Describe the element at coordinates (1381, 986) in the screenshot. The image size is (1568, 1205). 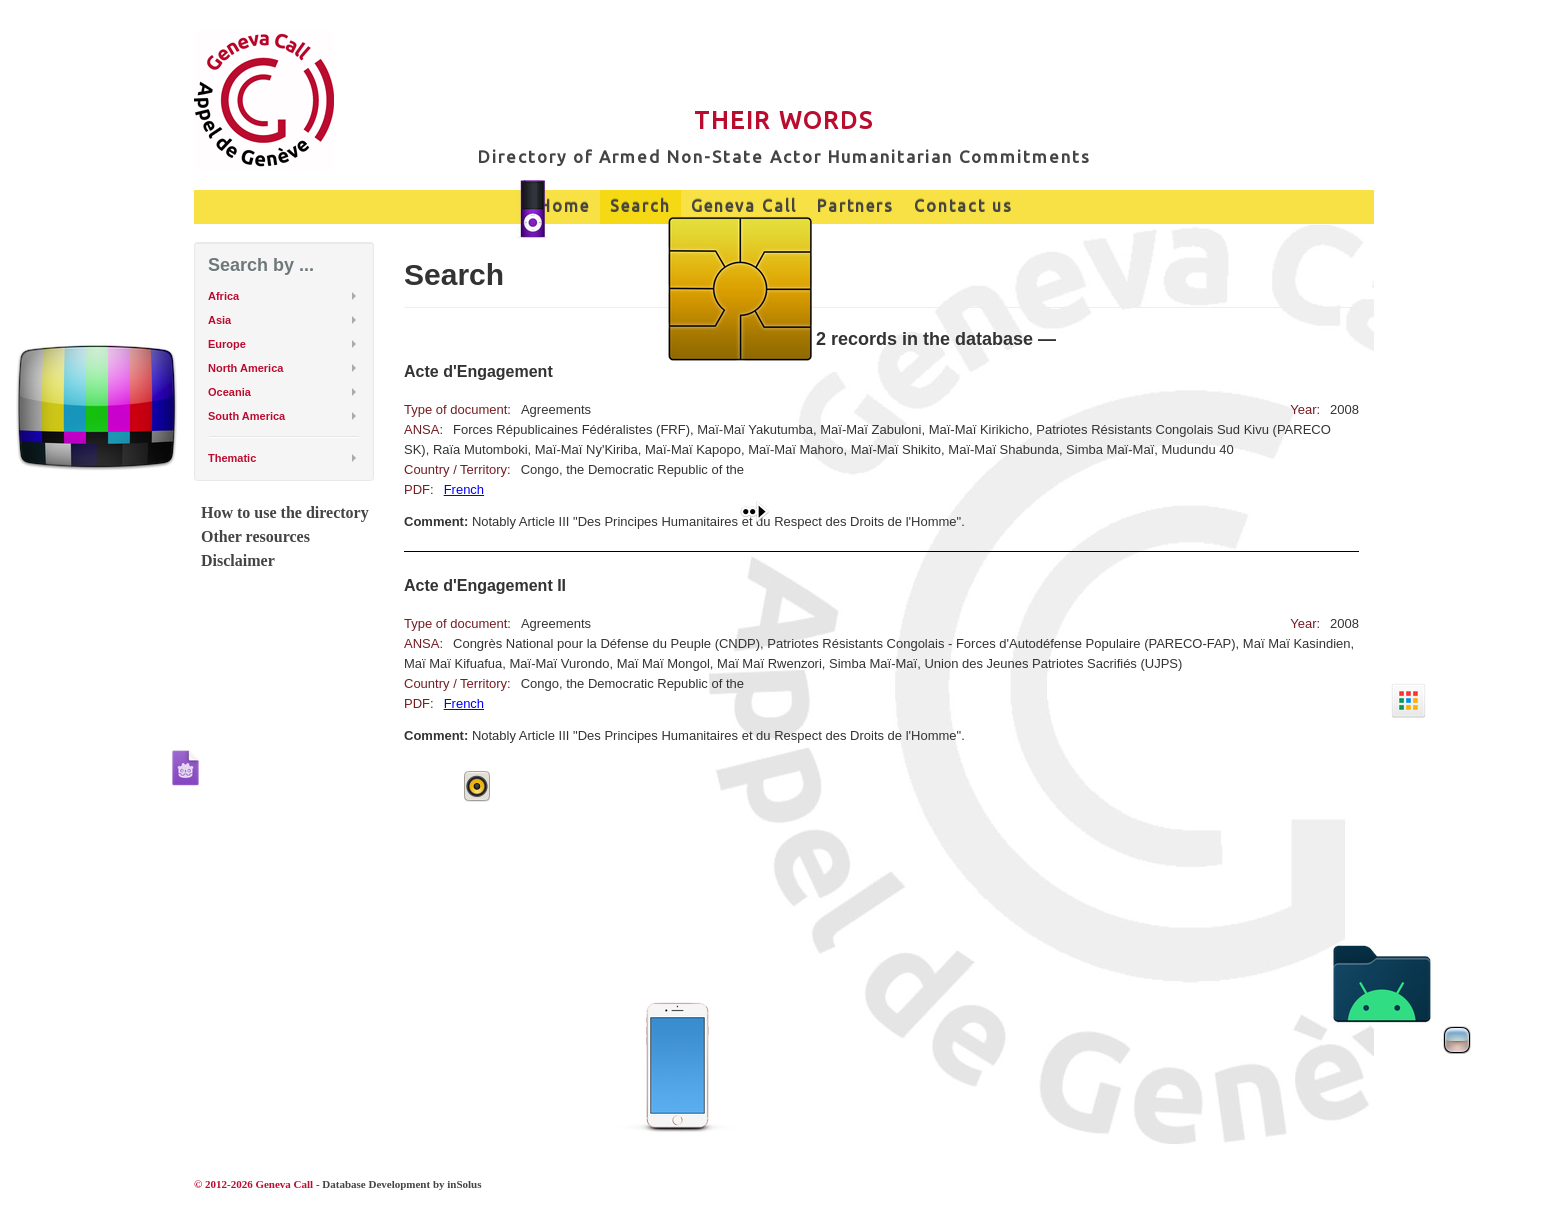
I see `open android files folder` at that location.